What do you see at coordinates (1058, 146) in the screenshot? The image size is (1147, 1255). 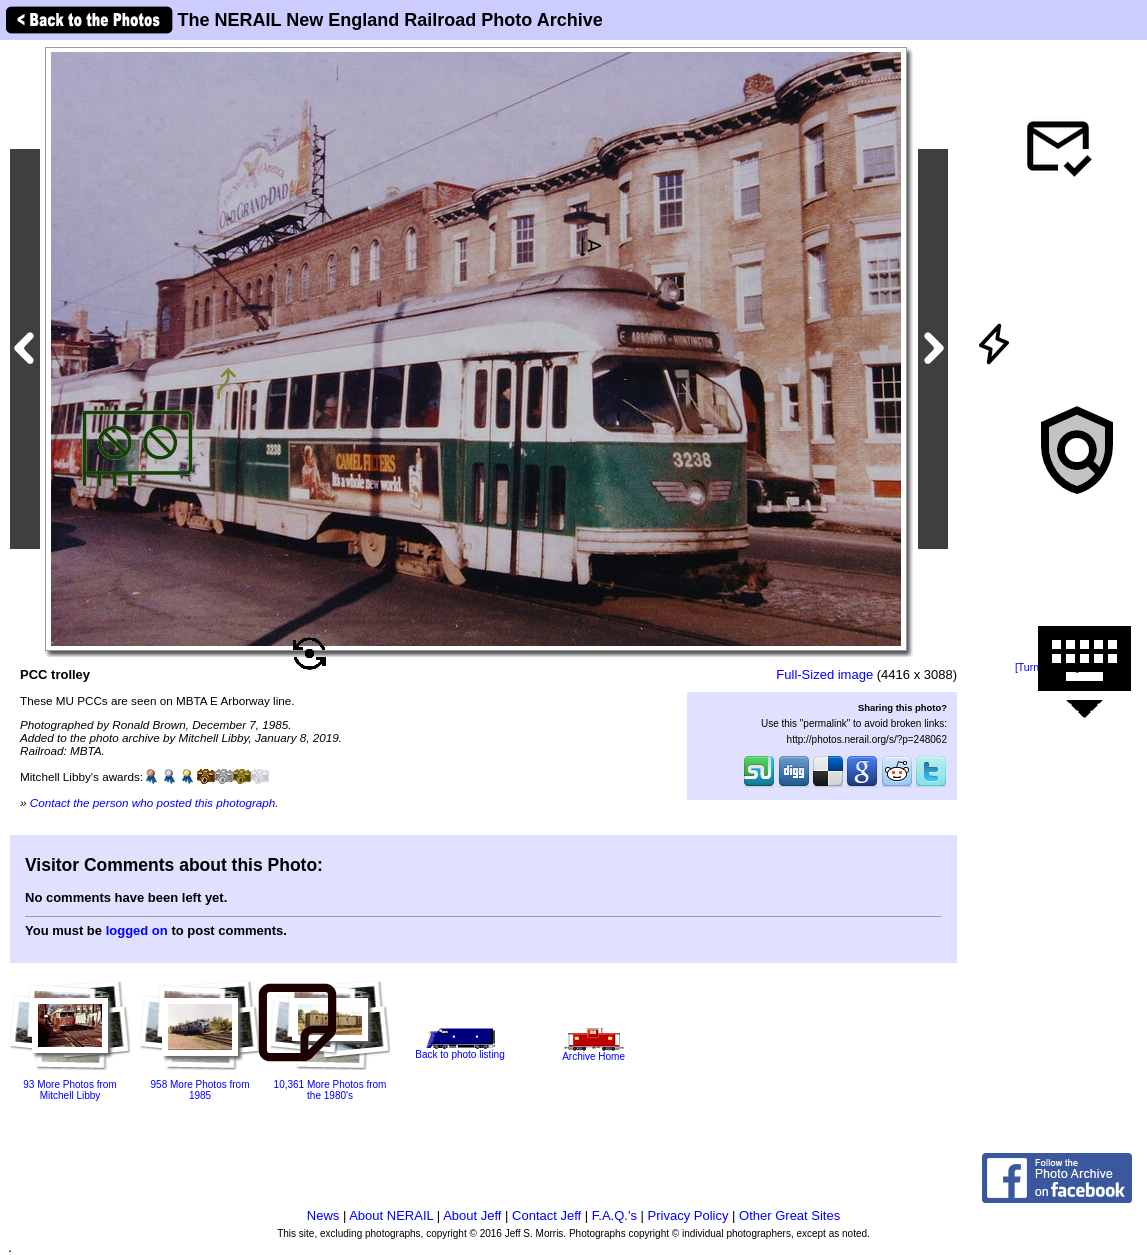 I see `mark an email as read` at bounding box center [1058, 146].